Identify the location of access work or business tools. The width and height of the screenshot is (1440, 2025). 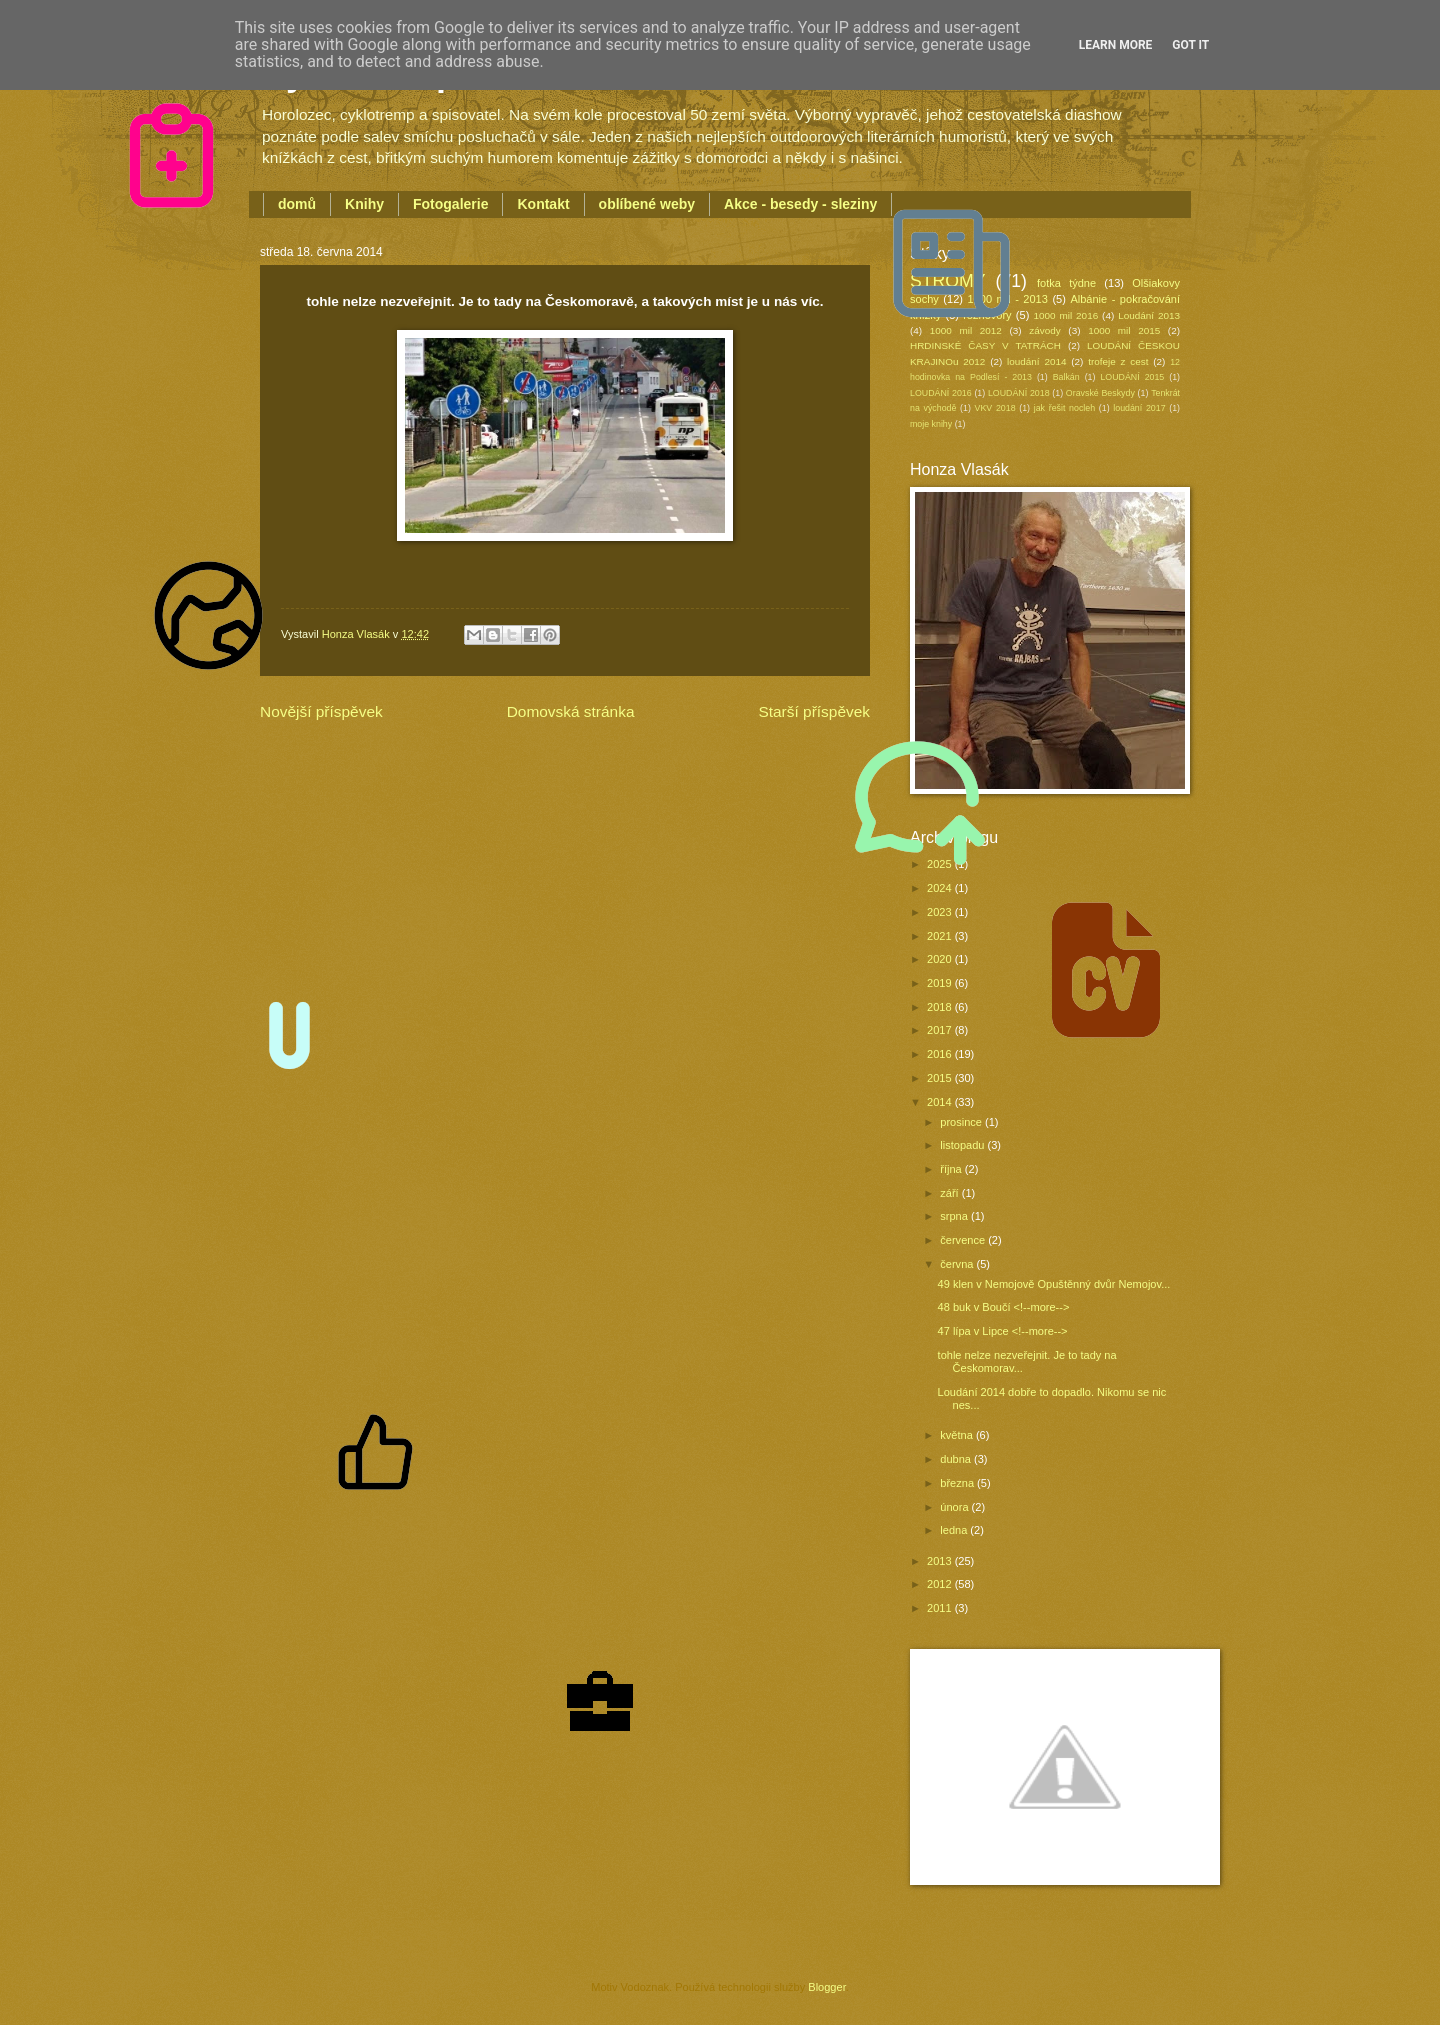
(600, 1701).